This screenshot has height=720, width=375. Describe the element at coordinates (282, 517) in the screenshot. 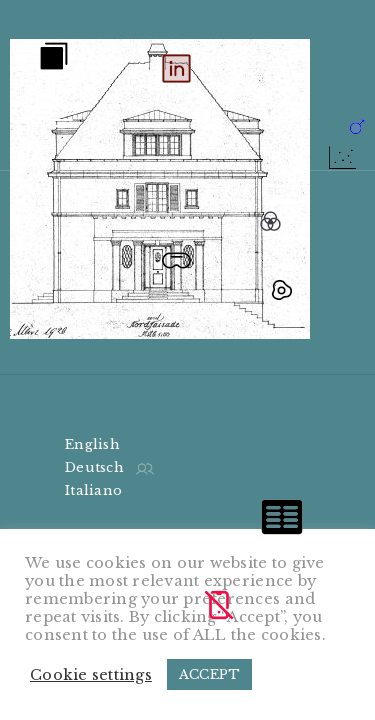

I see `switch to multi-column text layout` at that location.